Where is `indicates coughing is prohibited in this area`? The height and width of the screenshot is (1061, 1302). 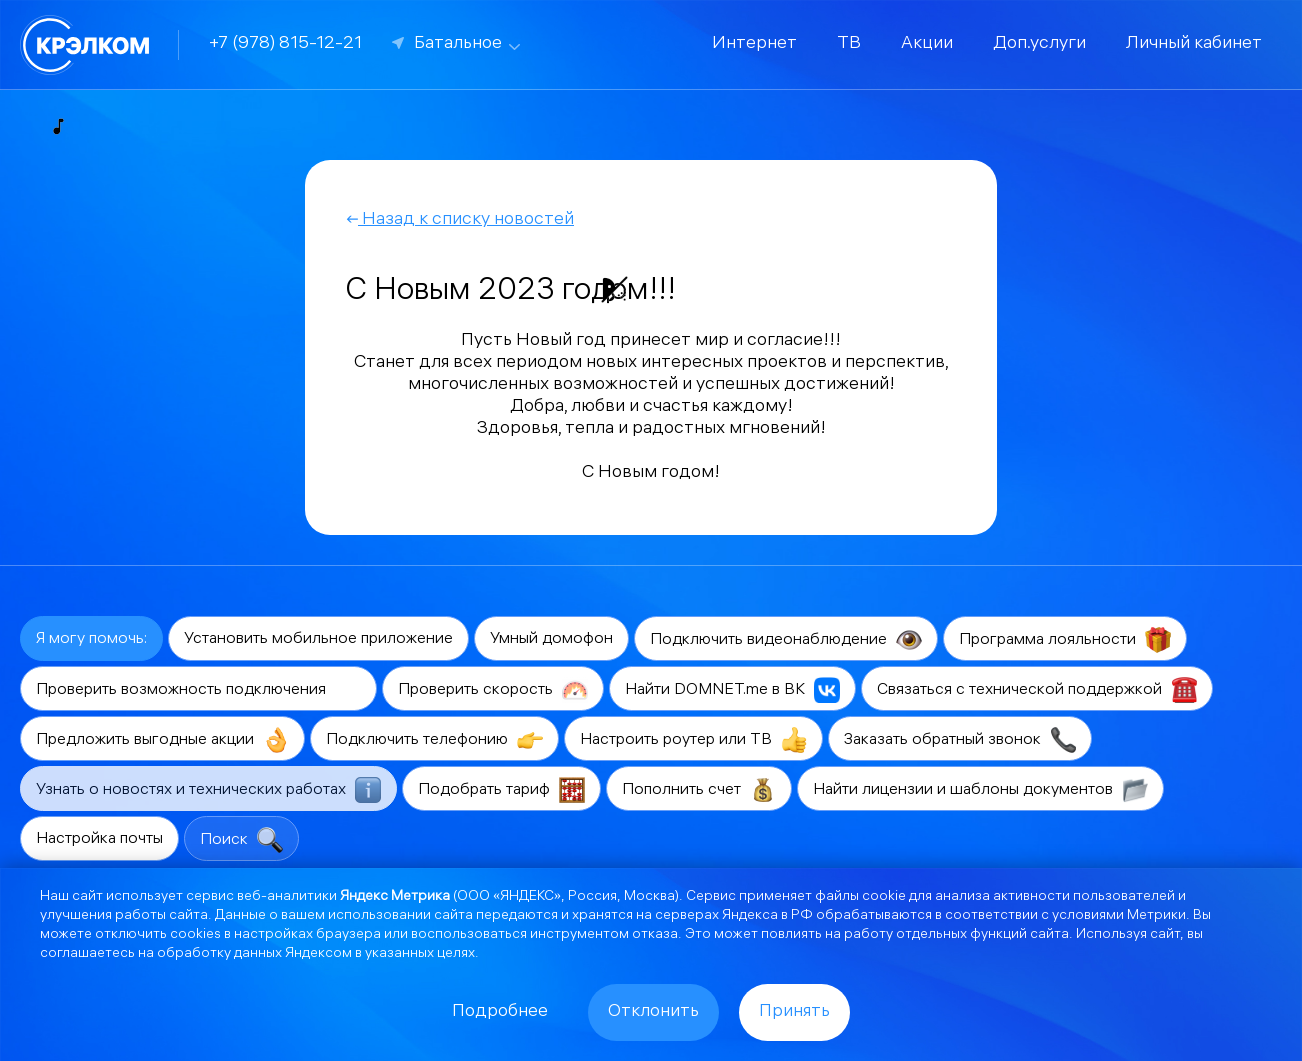 indicates coughing is prohibited in this area is located at coordinates (614, 289).